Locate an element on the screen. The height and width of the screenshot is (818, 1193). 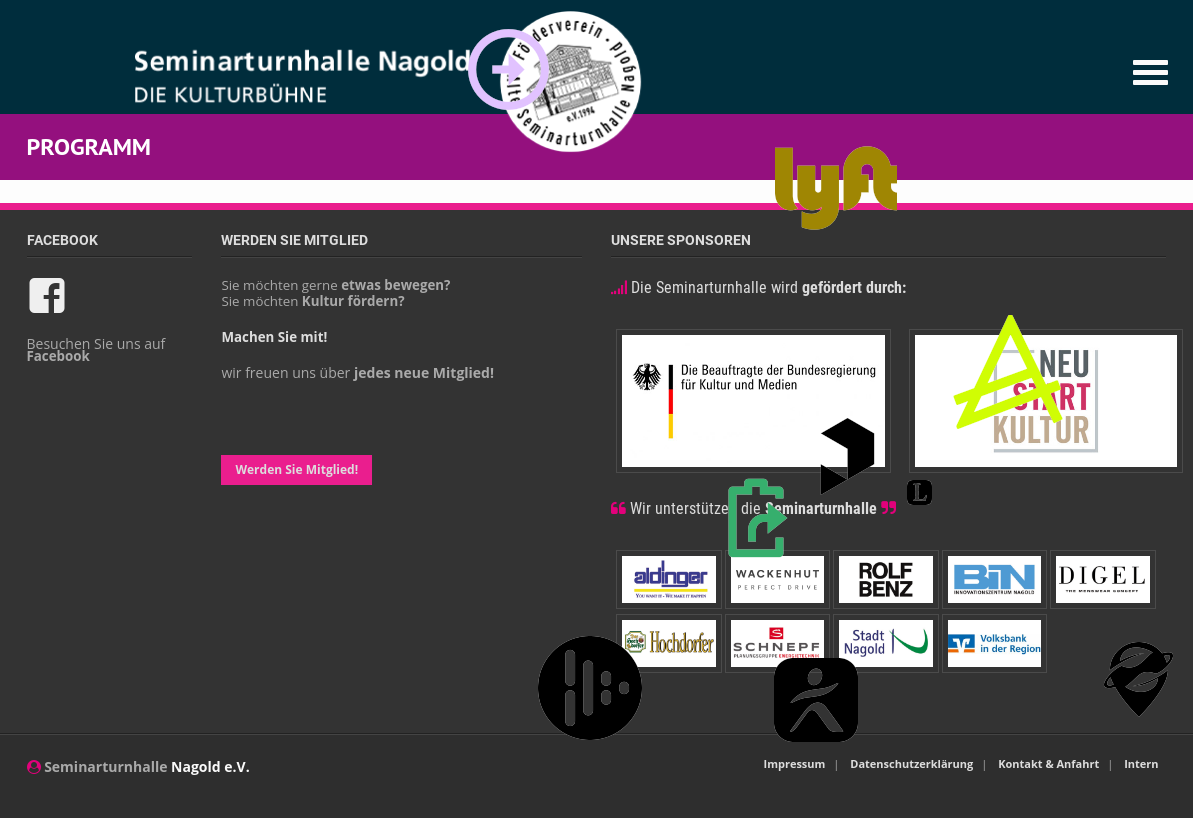
open the Actual Budget app is located at coordinates (1008, 372).